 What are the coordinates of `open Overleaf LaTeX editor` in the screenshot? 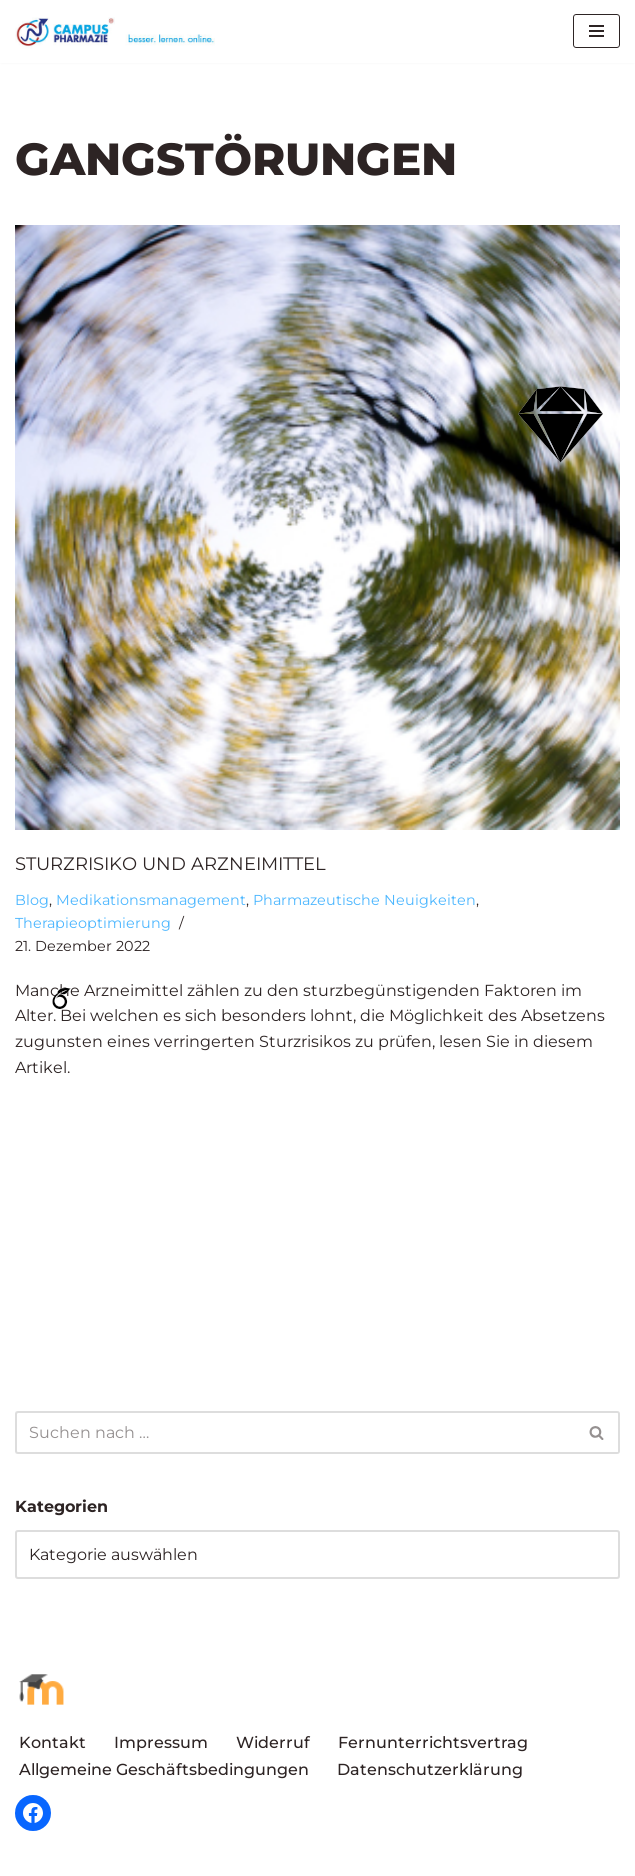 It's located at (61, 998).